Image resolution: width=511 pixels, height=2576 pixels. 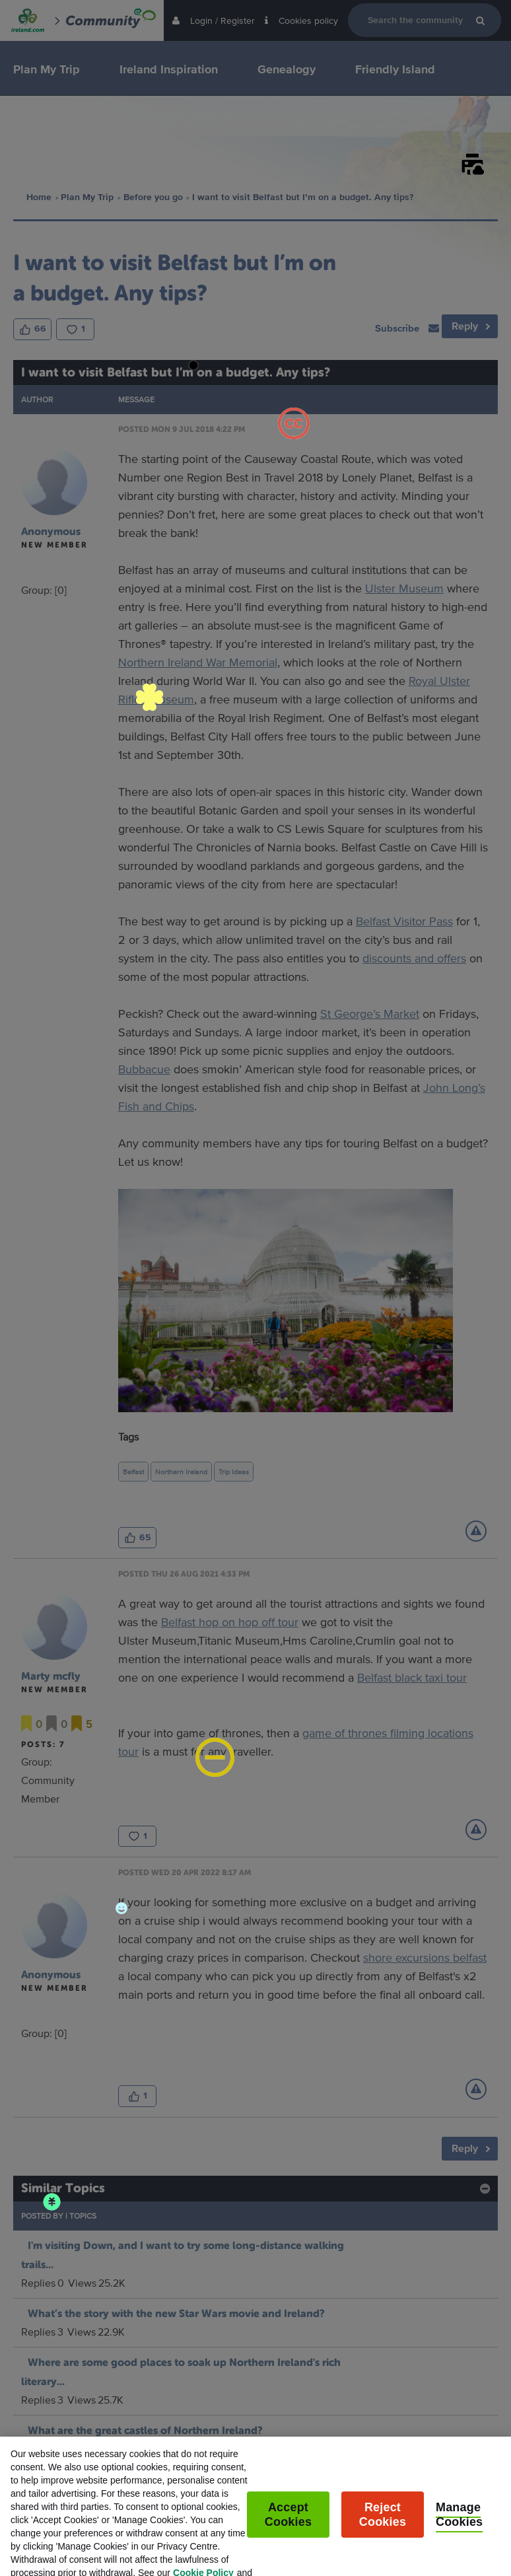 I want to click on creative commons license indicator, so click(x=294, y=423).